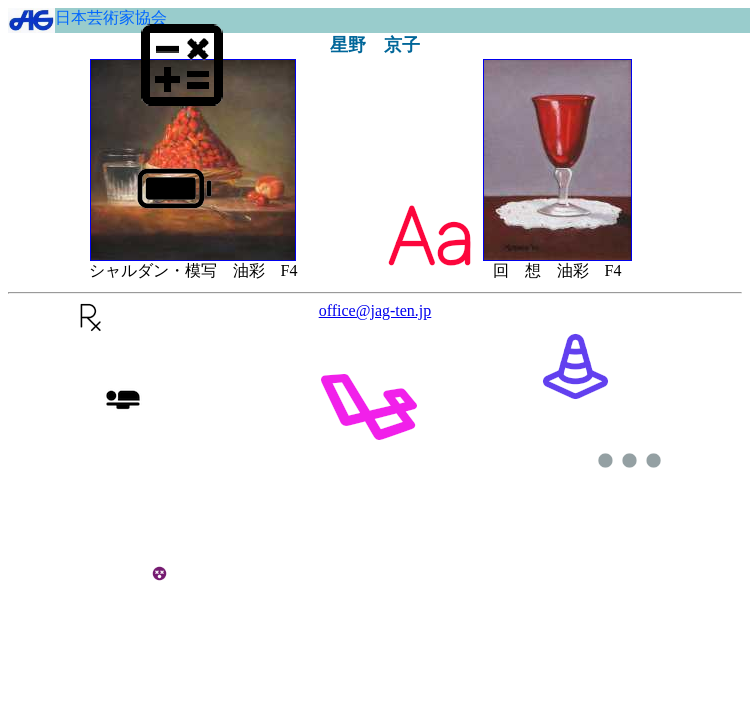  I want to click on open calculator, so click(182, 65).